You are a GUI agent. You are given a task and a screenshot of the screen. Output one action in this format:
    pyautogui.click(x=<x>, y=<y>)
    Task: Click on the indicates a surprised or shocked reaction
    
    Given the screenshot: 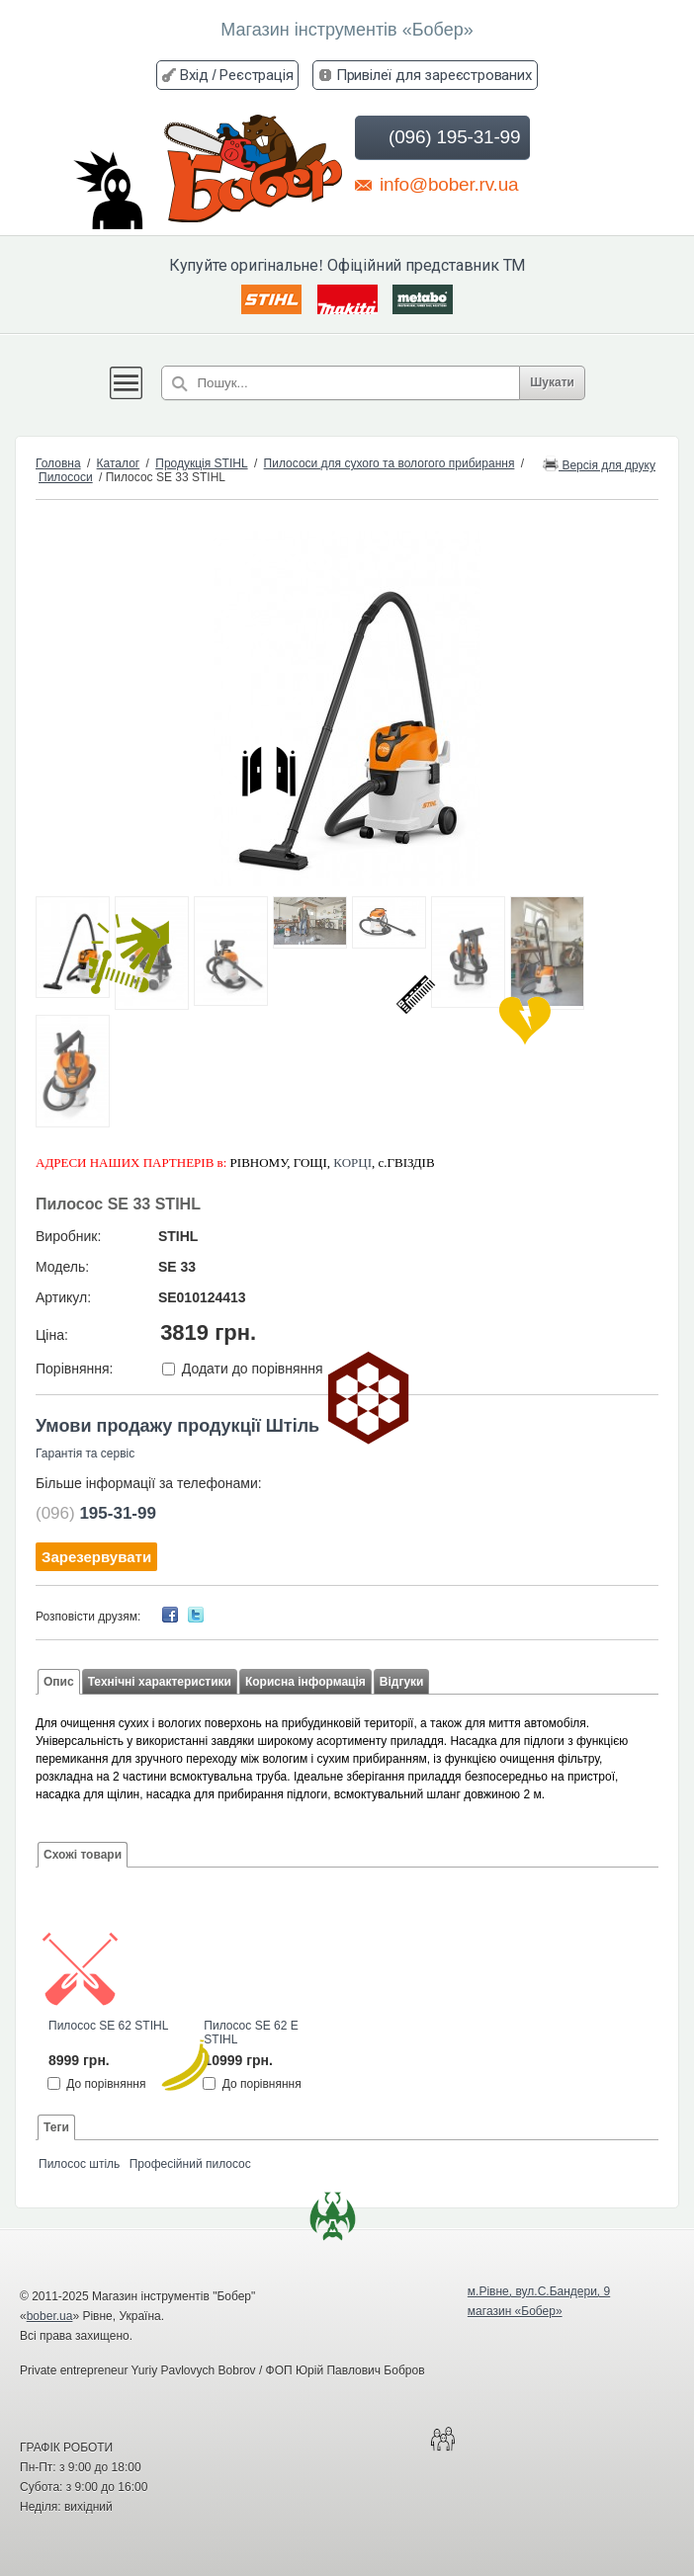 What is the action you would take?
    pyautogui.click(x=113, y=190)
    